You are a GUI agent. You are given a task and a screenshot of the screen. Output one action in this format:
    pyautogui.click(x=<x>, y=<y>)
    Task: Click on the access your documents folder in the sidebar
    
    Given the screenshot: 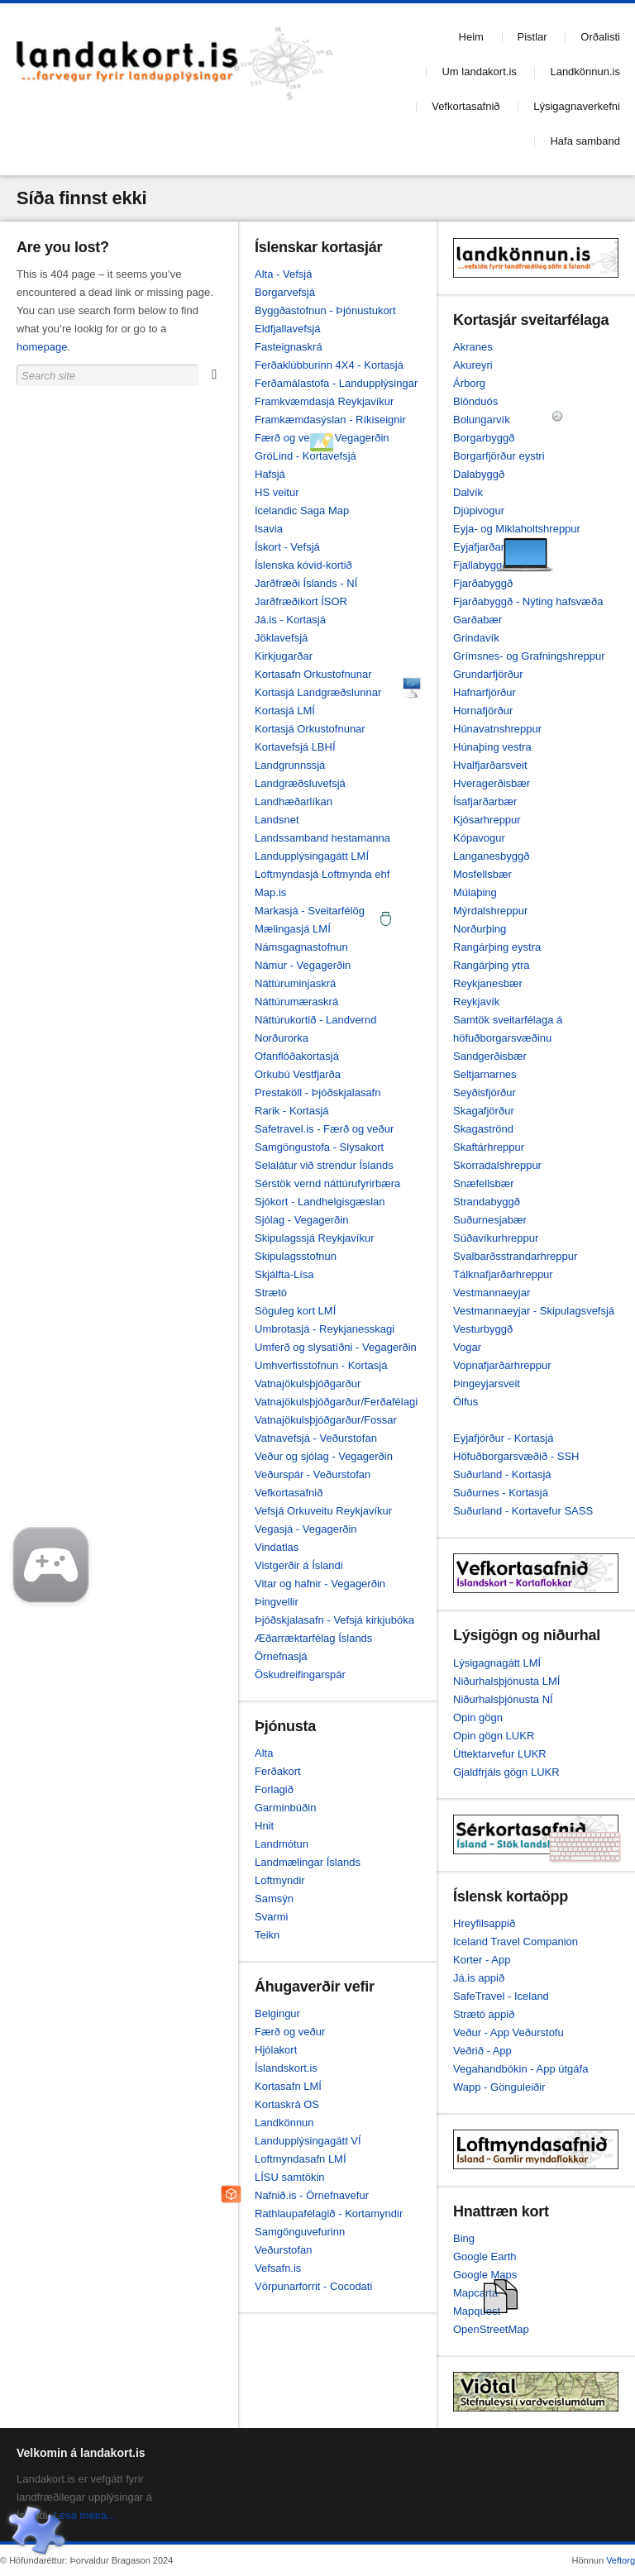 What is the action you would take?
    pyautogui.click(x=500, y=2296)
    